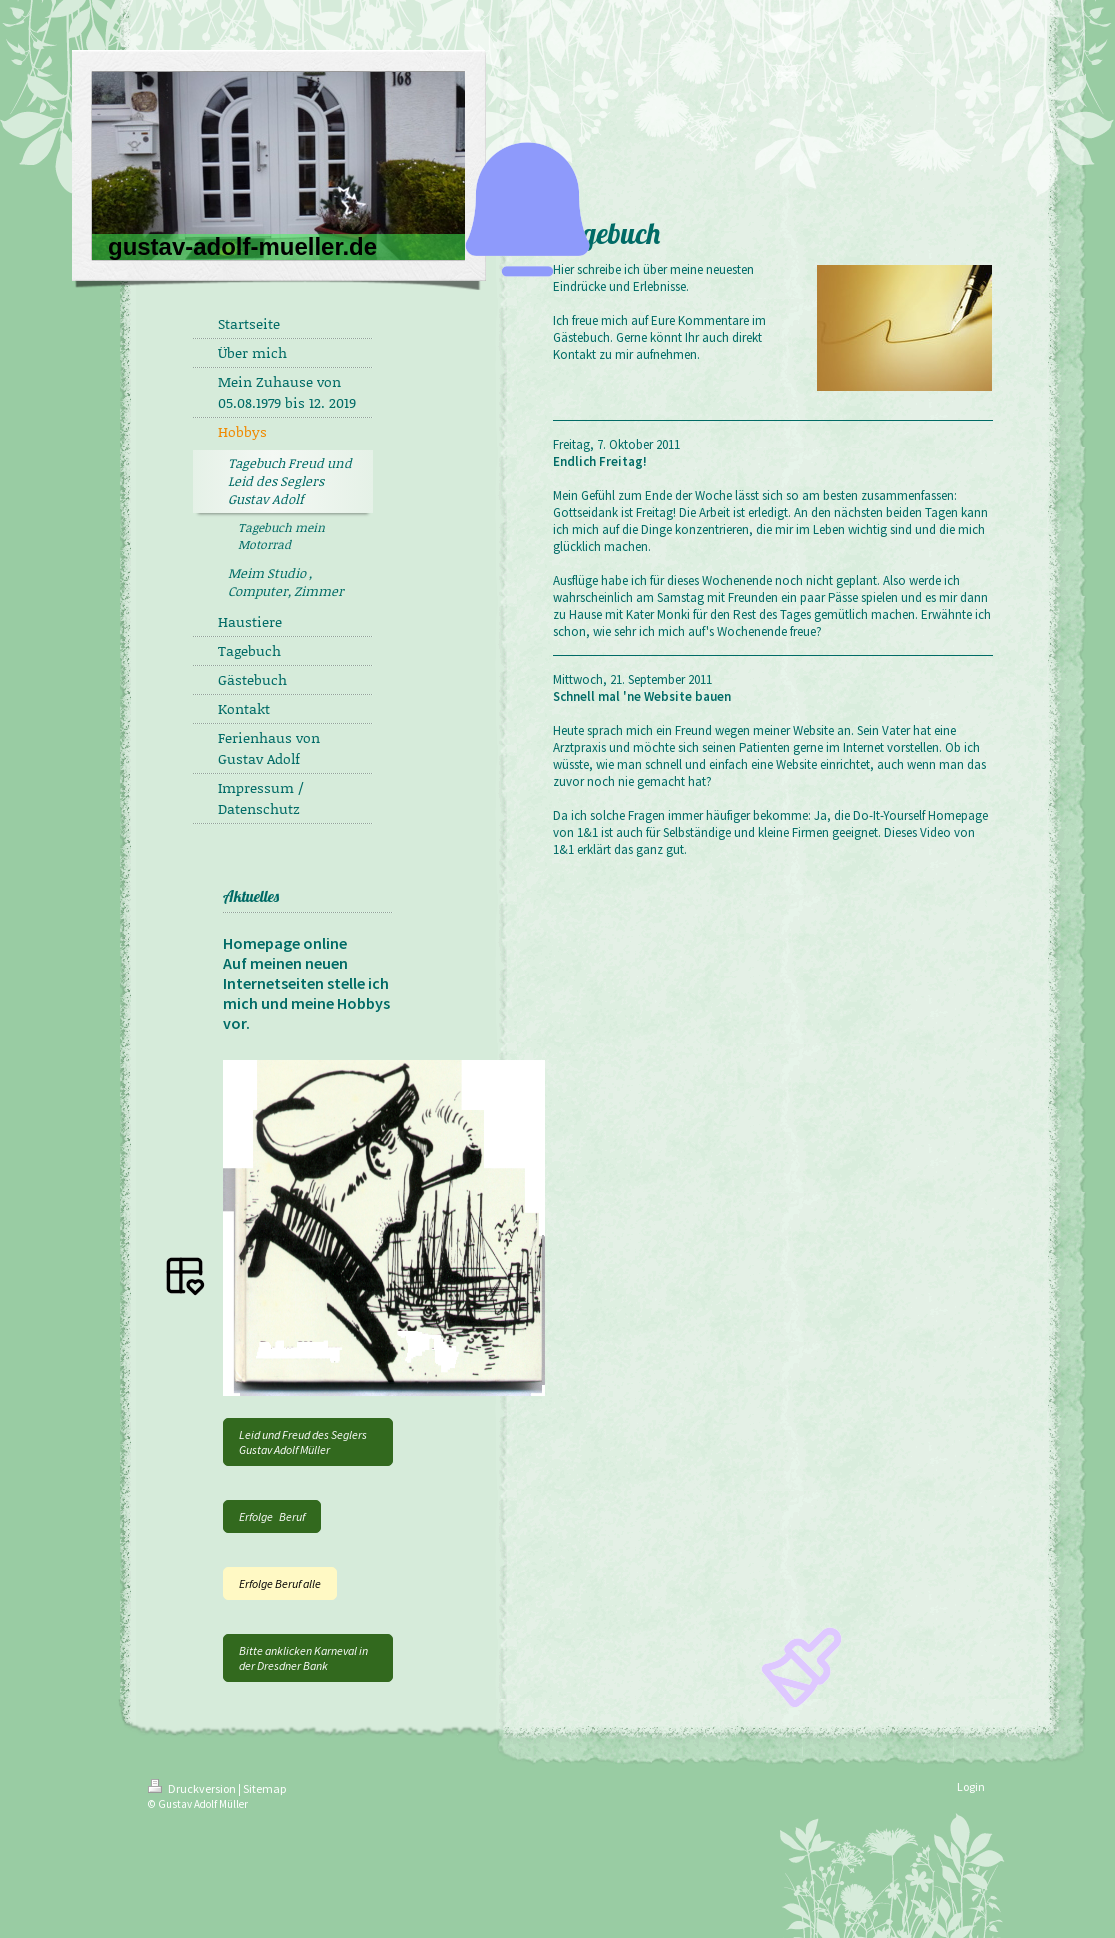  I want to click on add table to favorites, so click(184, 1275).